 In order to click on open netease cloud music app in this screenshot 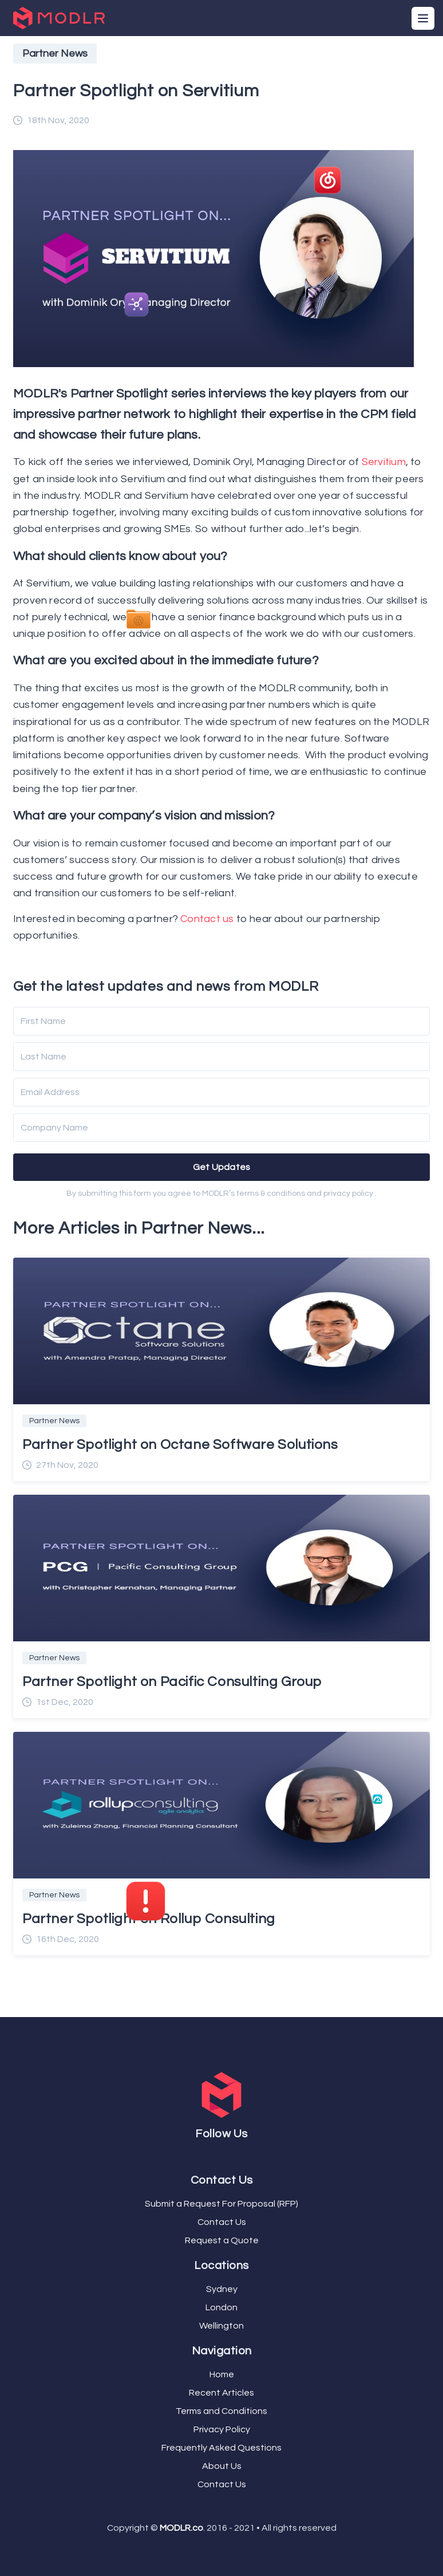, I will do `click(327, 180)`.